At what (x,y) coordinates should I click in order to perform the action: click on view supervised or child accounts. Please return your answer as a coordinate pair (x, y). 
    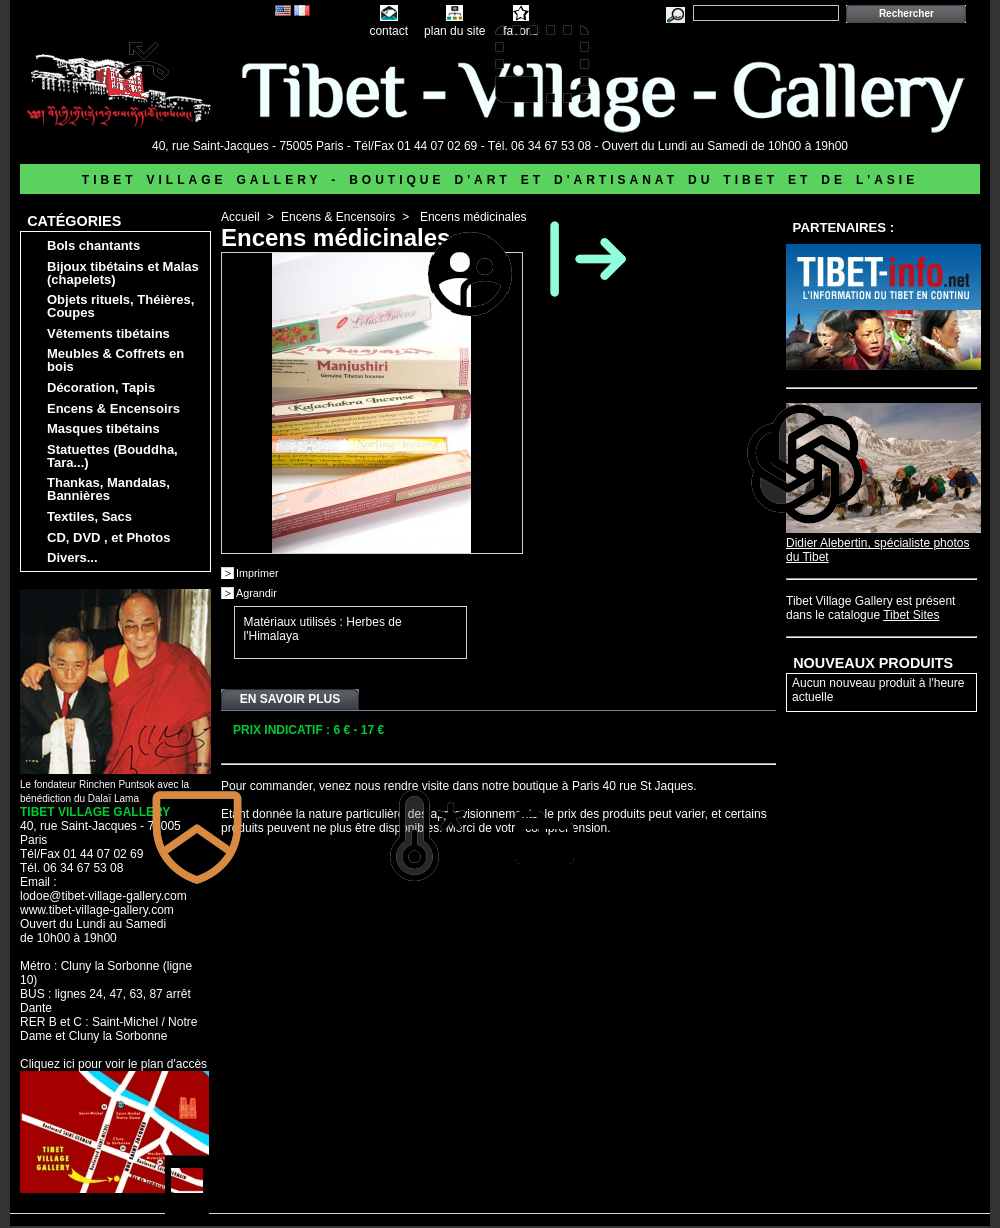
    Looking at the image, I should click on (470, 274).